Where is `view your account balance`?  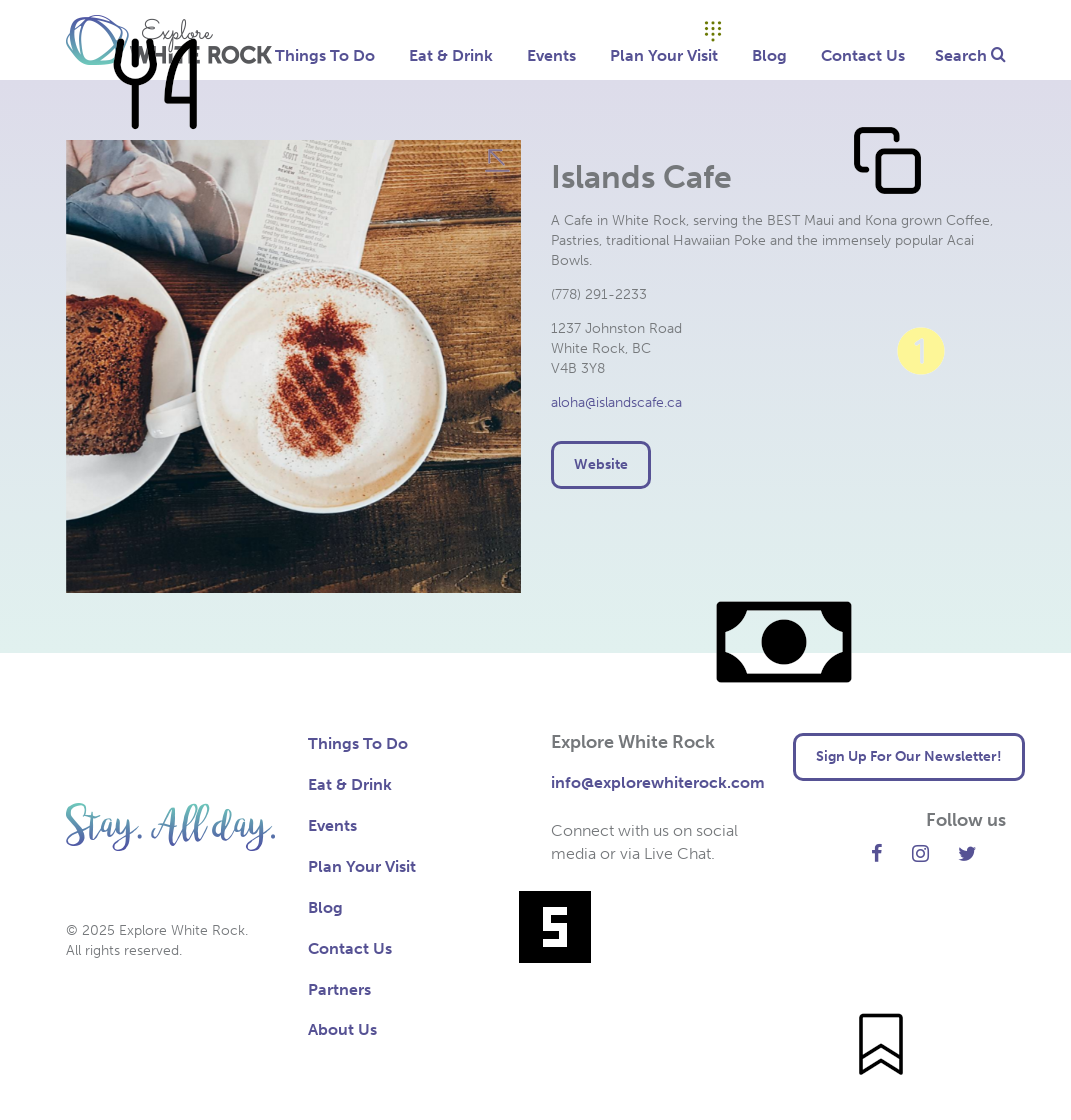
view your account balance is located at coordinates (784, 642).